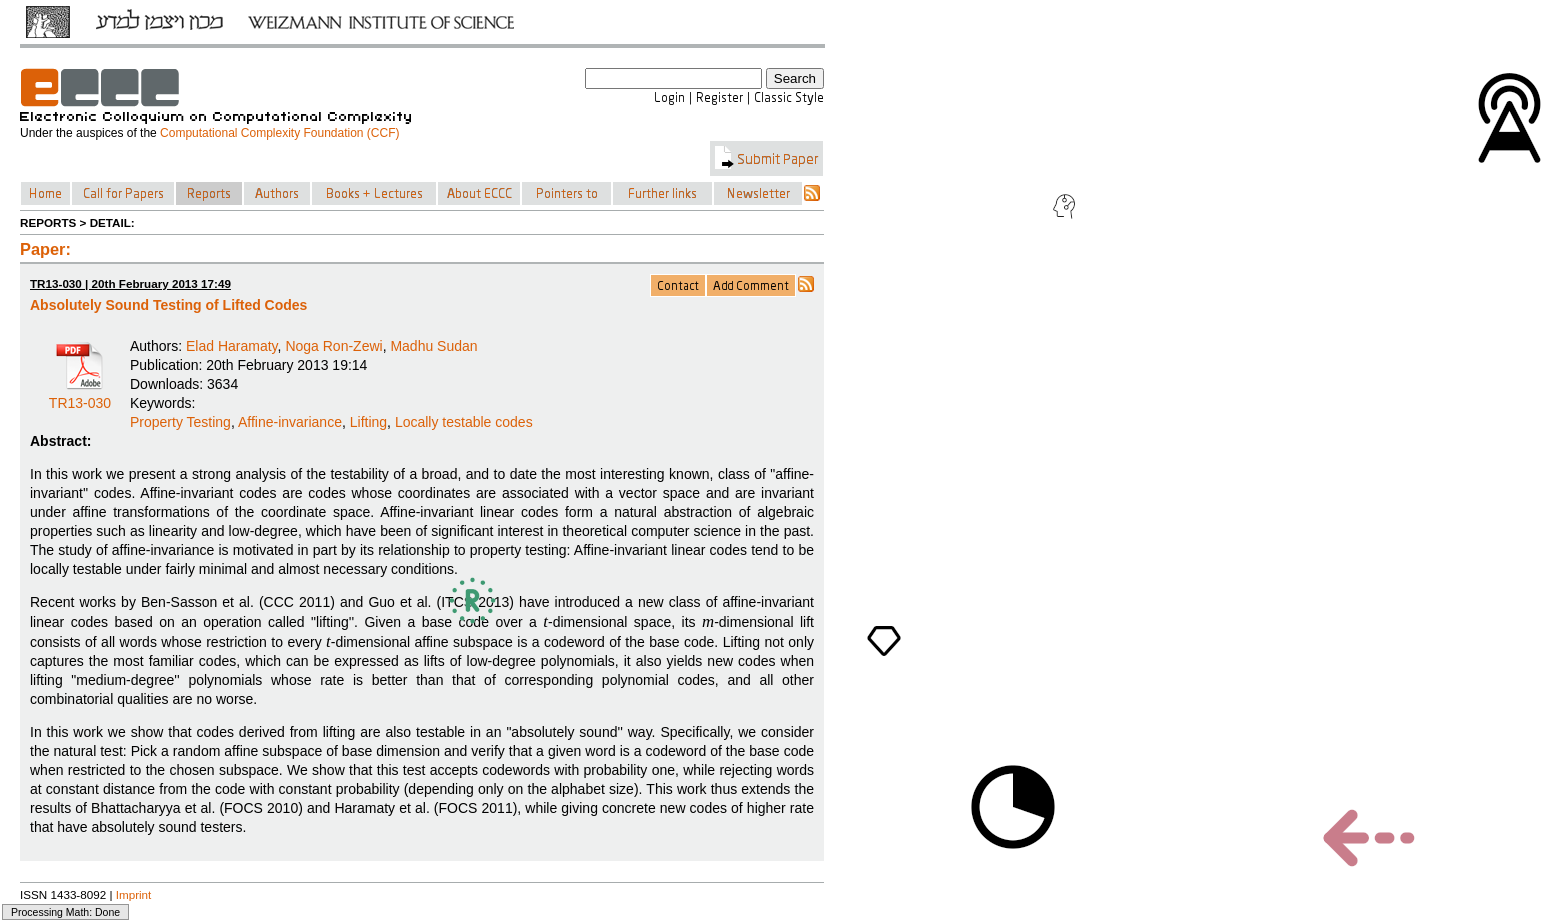  I want to click on indicates registered trademark or rights reserved, so click(472, 600).